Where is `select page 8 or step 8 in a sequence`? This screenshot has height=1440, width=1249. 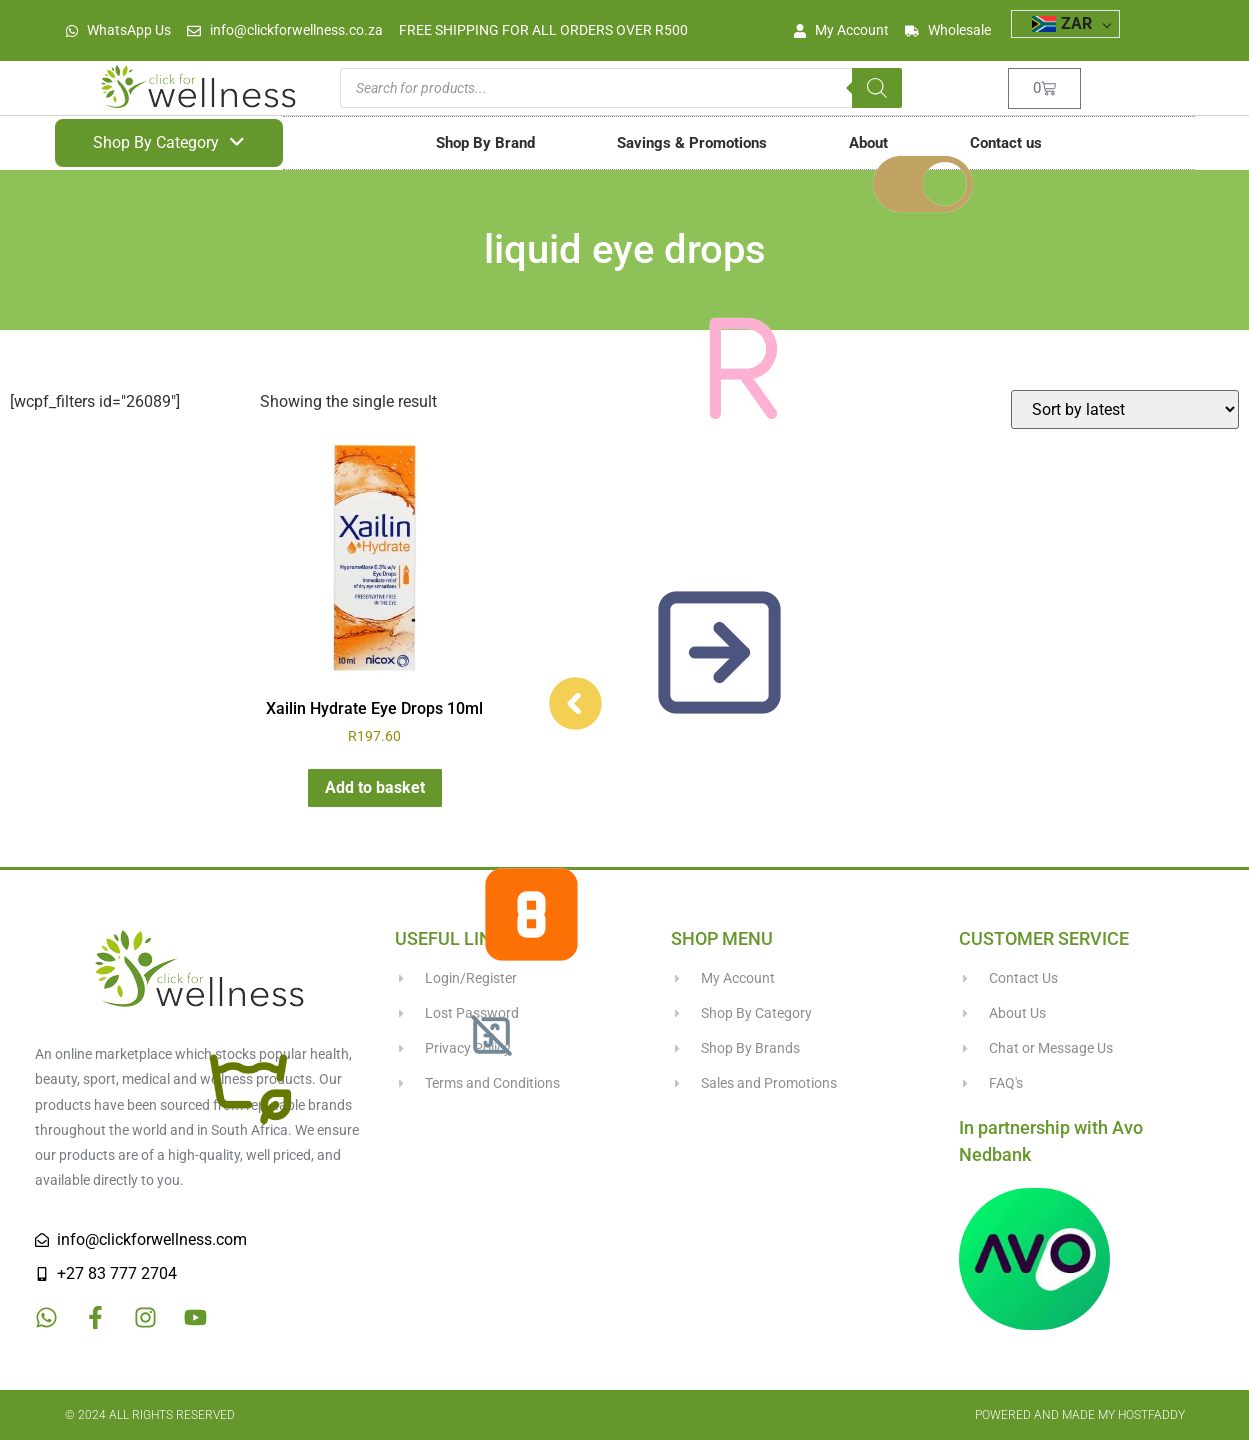
select page 8 or step 8 in a sequence is located at coordinates (531, 914).